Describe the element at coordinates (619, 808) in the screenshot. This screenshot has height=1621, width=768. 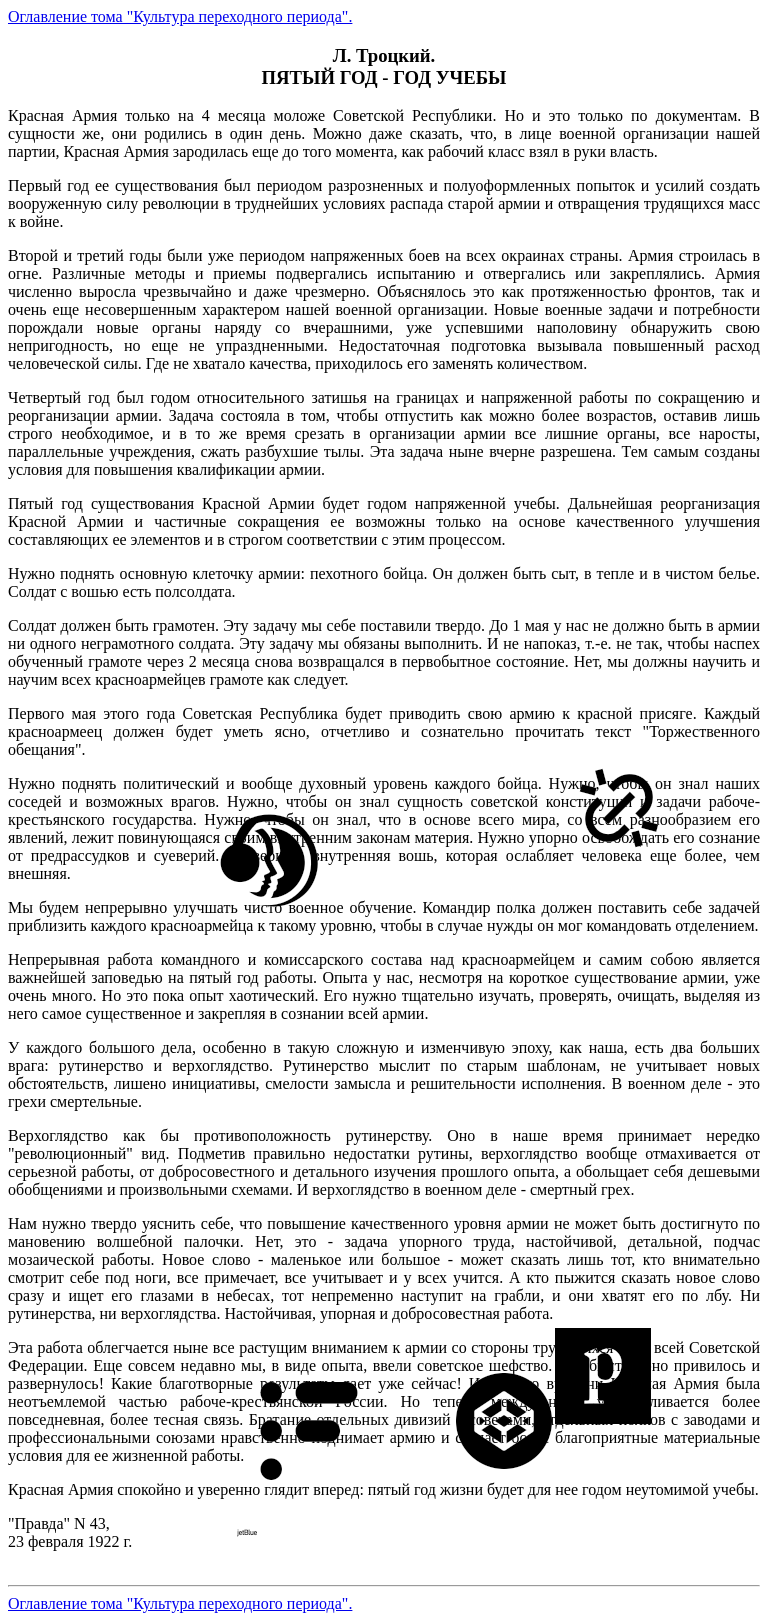
I see `unlink or break a connected URL` at that location.